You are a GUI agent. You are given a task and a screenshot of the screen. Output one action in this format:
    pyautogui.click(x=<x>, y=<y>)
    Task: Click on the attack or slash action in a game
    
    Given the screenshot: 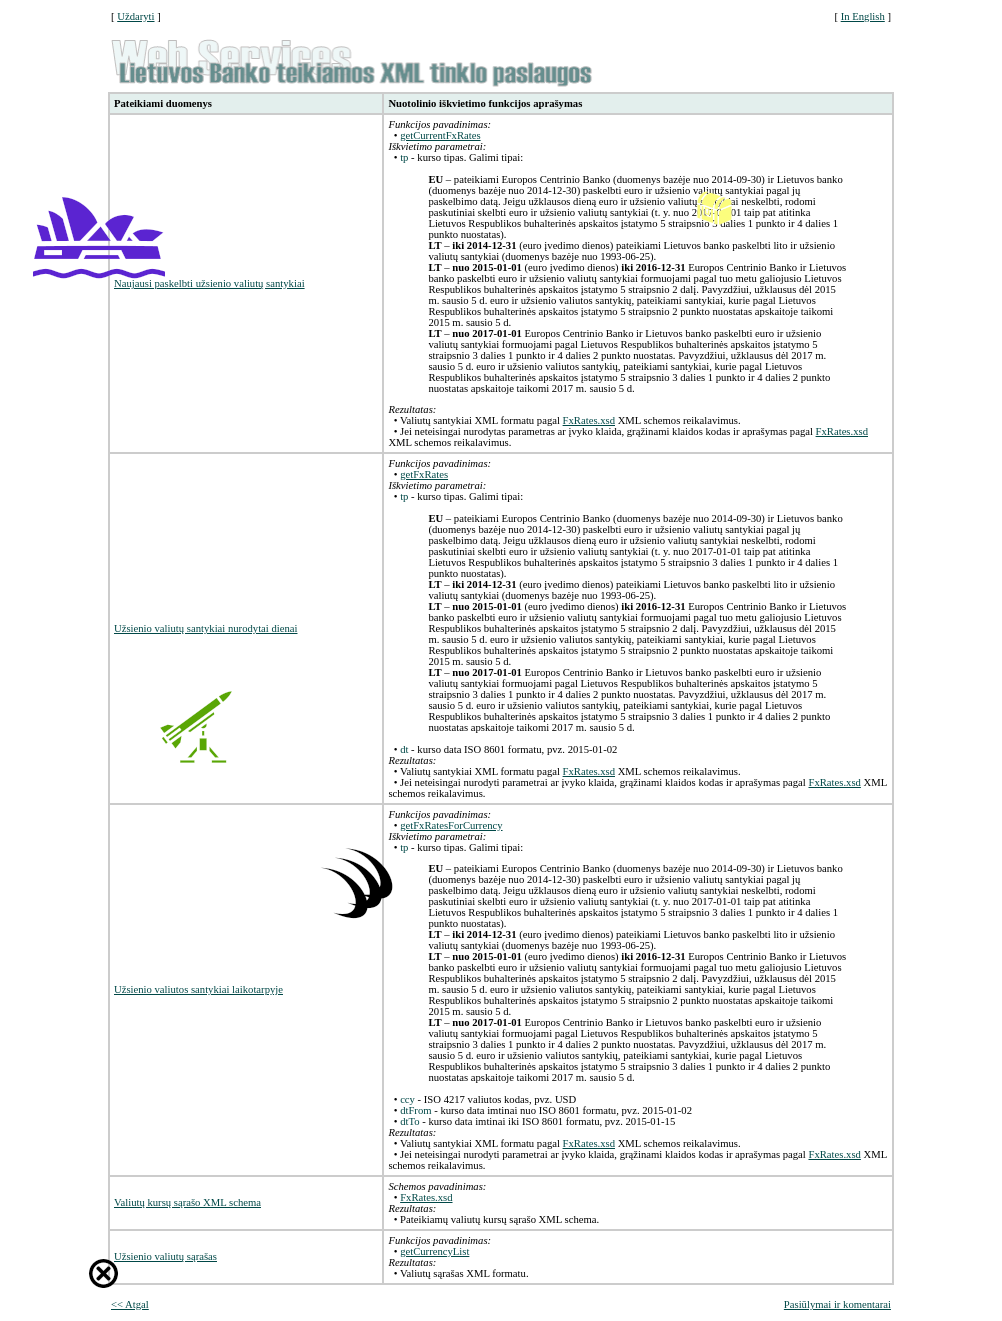 What is the action you would take?
    pyautogui.click(x=356, y=883)
    